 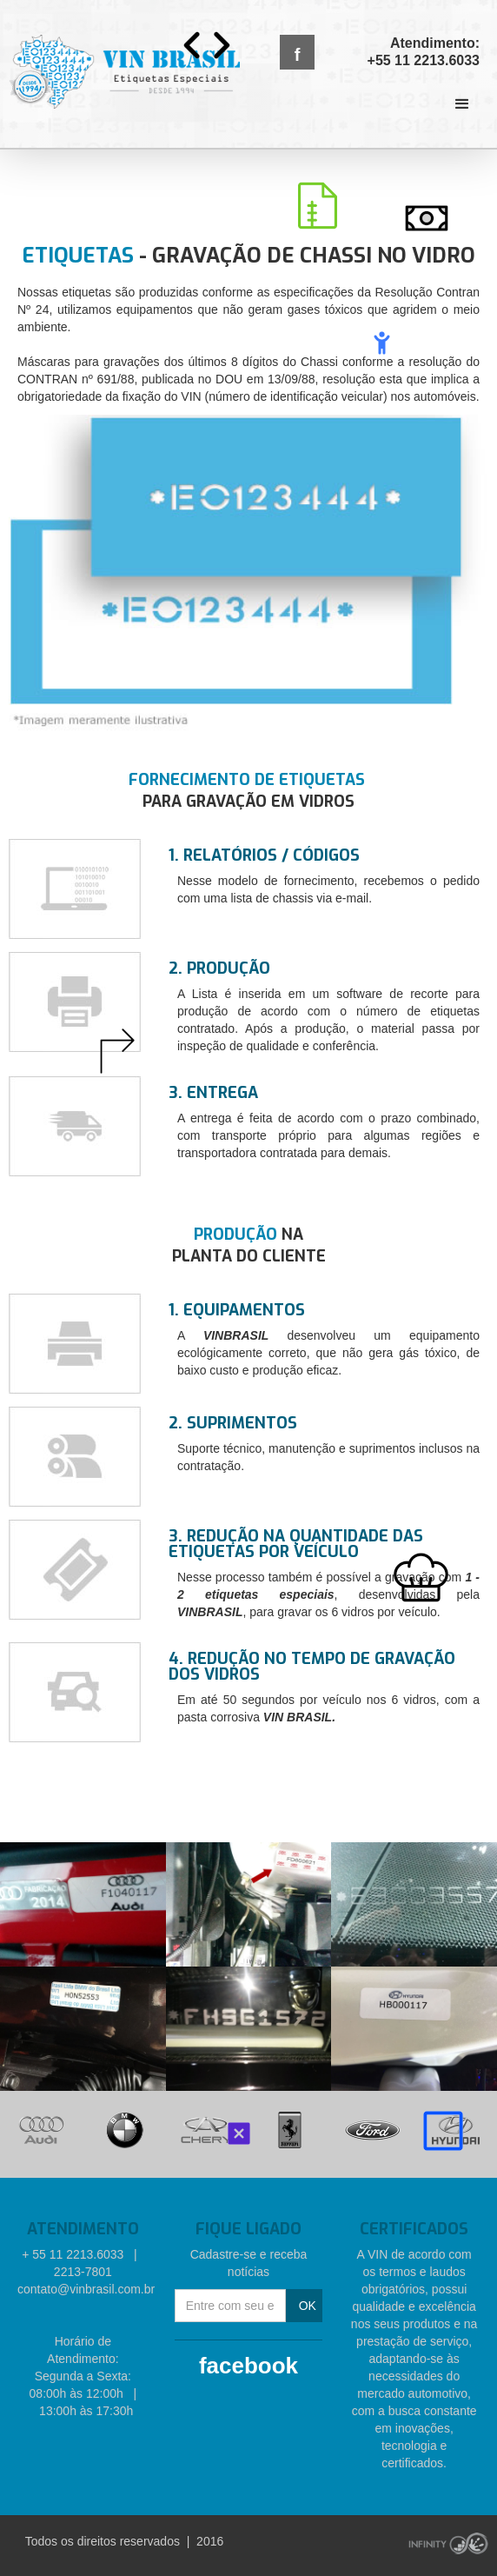 What do you see at coordinates (239, 2133) in the screenshot?
I see `close or dismiss a modal window` at bounding box center [239, 2133].